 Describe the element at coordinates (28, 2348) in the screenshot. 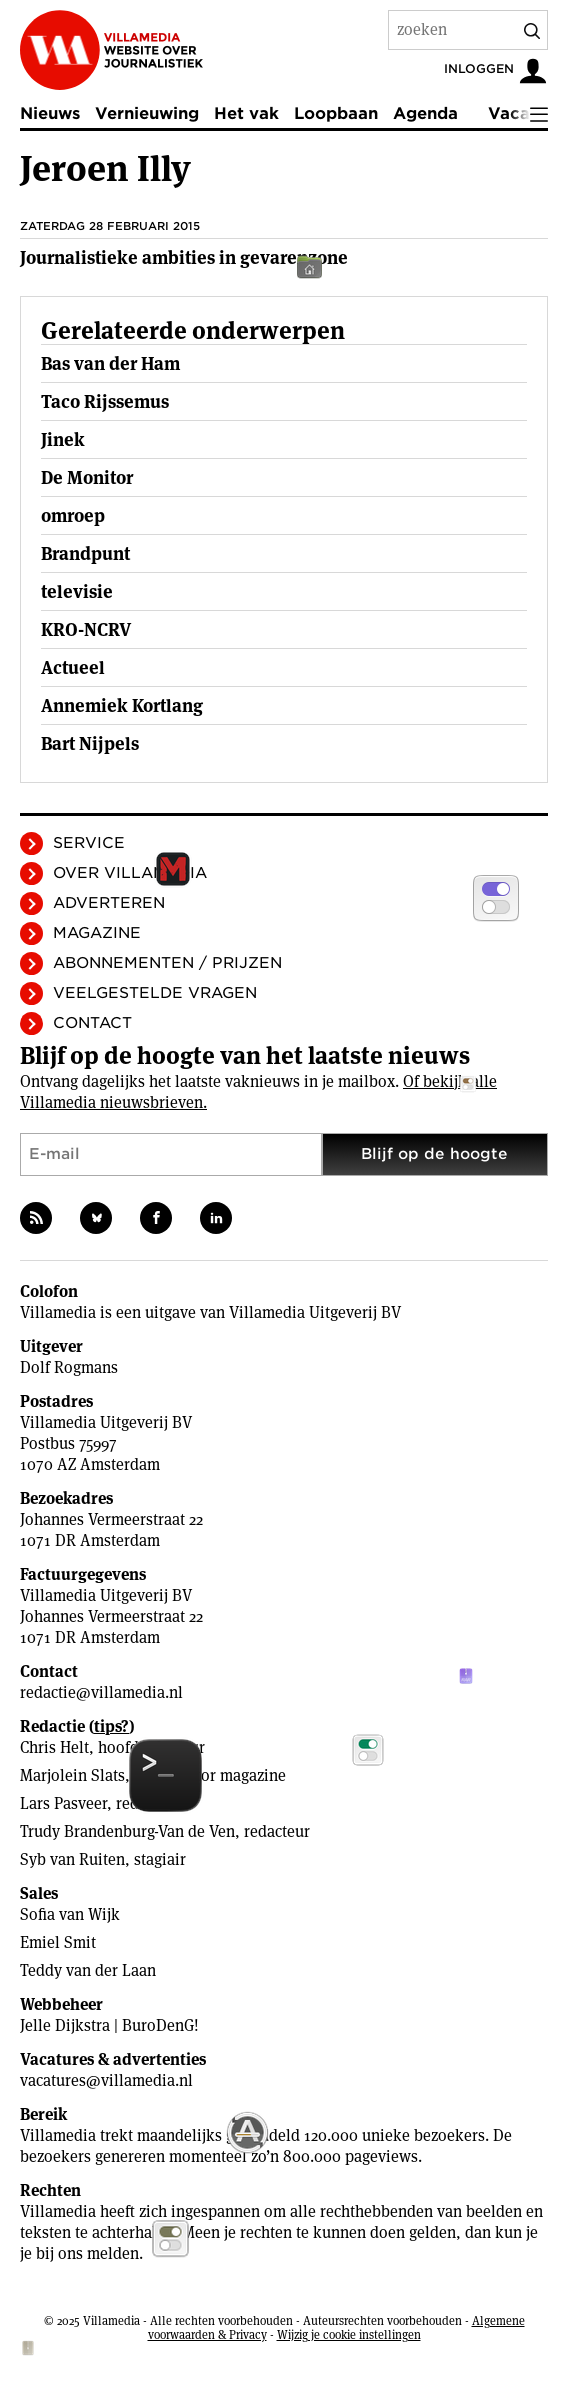

I see `open the archive manager application` at that location.